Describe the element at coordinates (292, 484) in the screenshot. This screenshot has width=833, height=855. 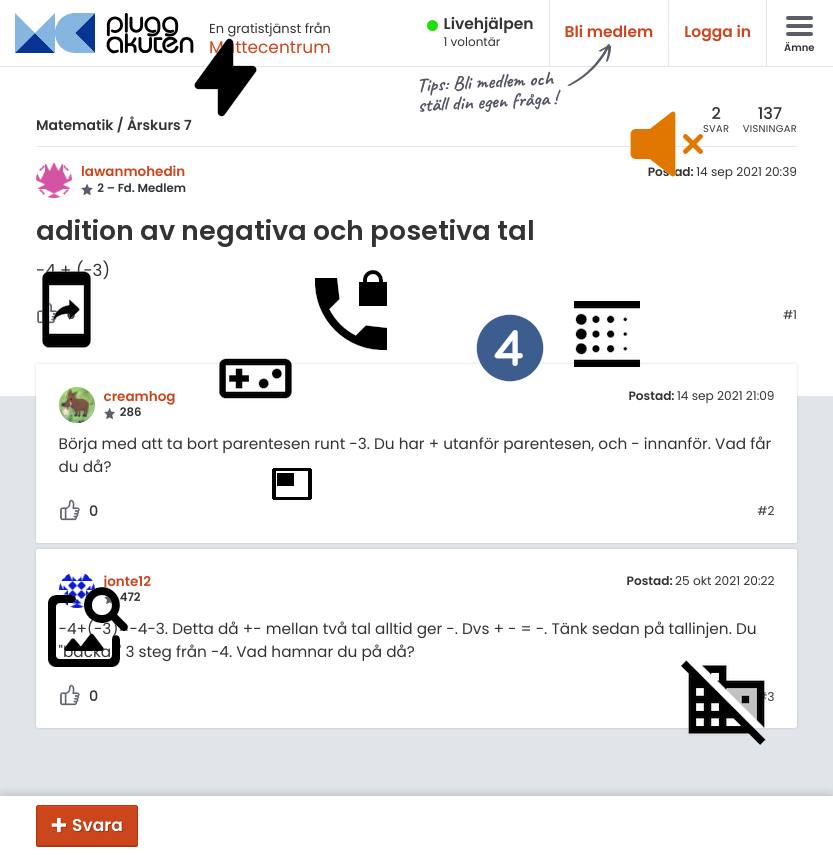
I see `view featured or highlighted video content` at that location.